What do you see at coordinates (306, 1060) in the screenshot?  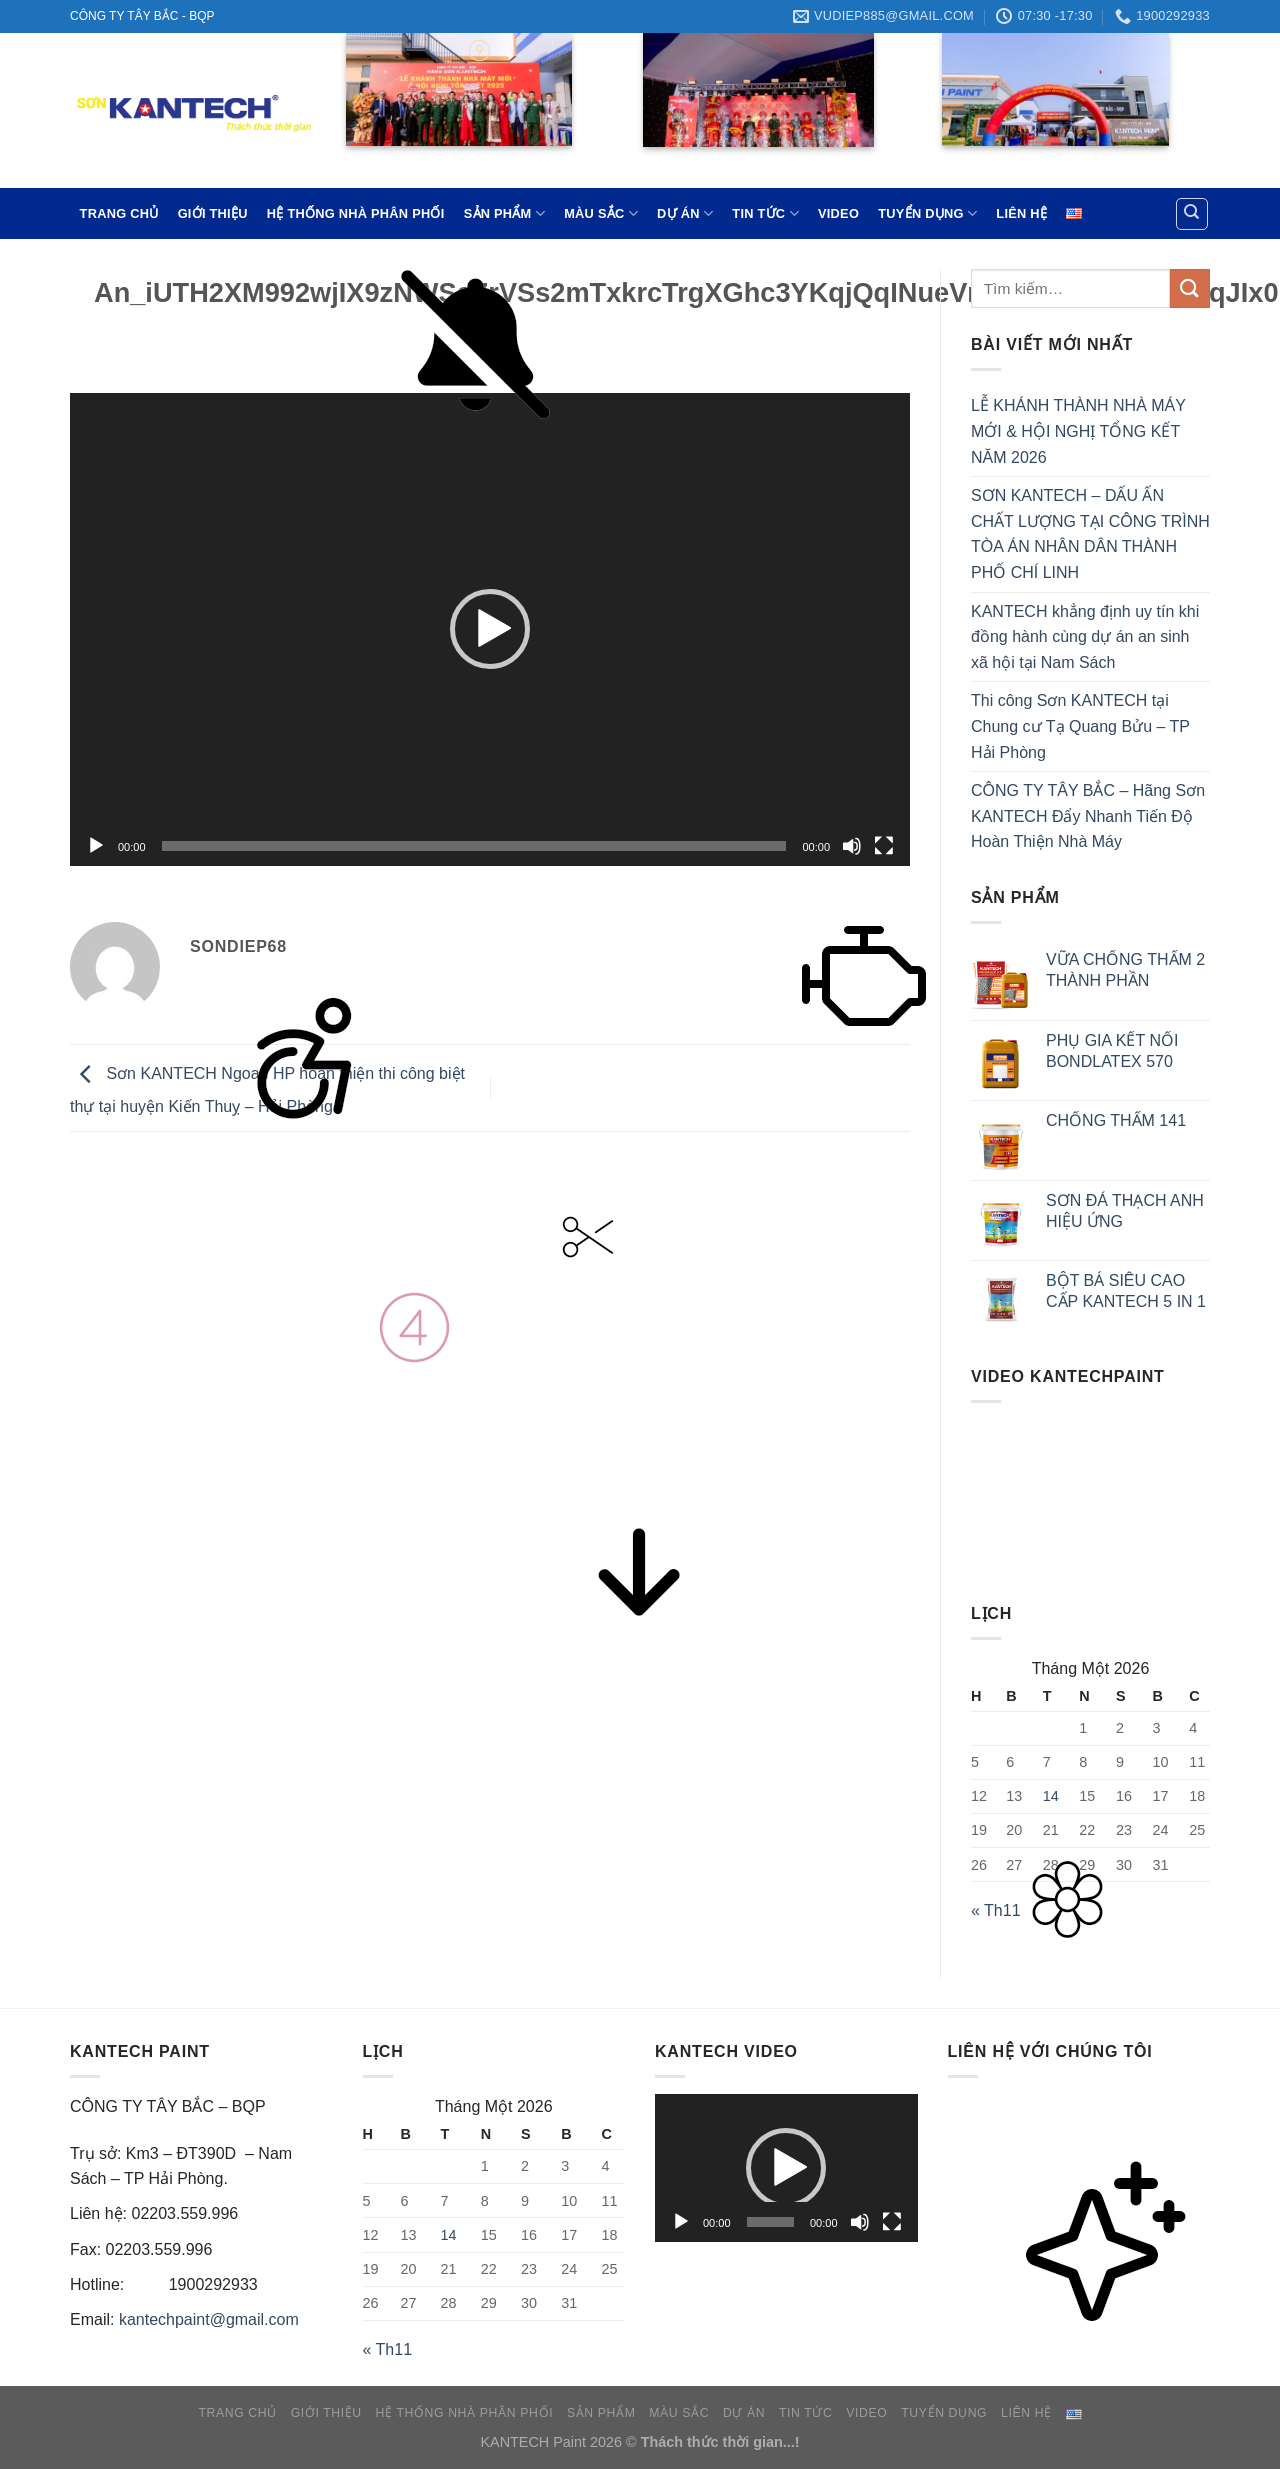 I see `indicates wheelchair accessible route or facility` at bounding box center [306, 1060].